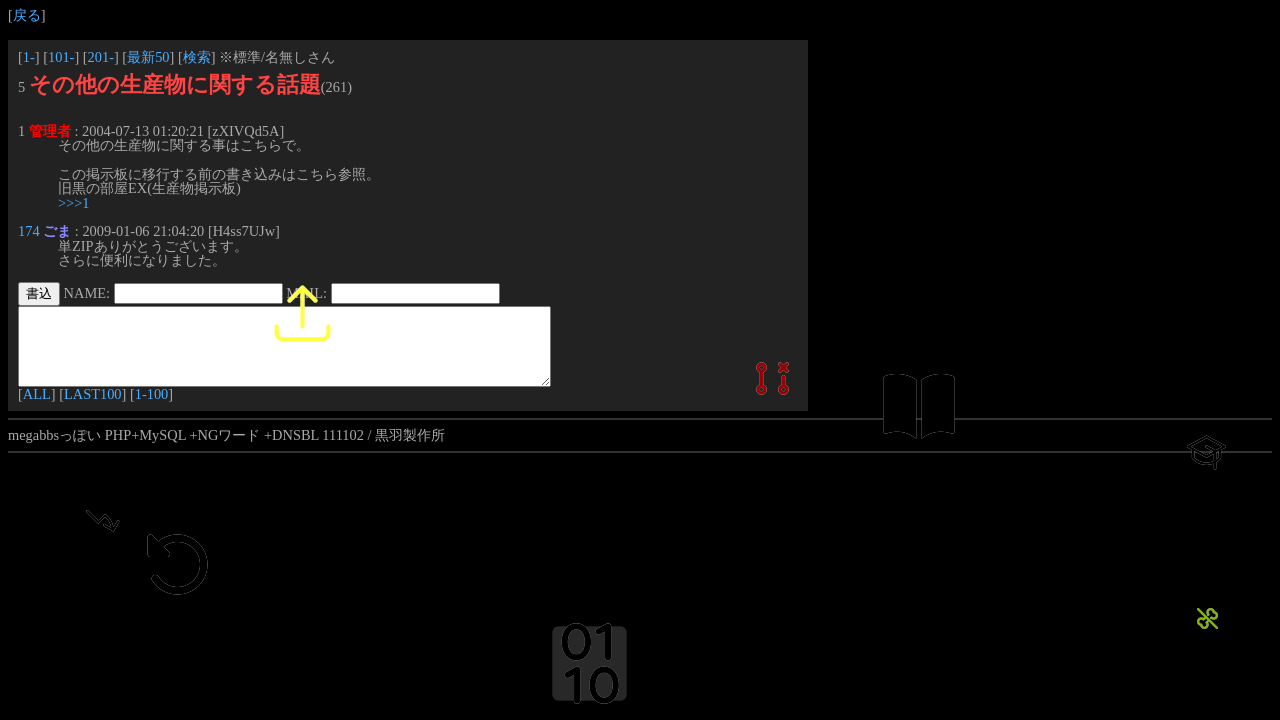  What do you see at coordinates (1206, 451) in the screenshot?
I see `access education or learning resources` at bounding box center [1206, 451].